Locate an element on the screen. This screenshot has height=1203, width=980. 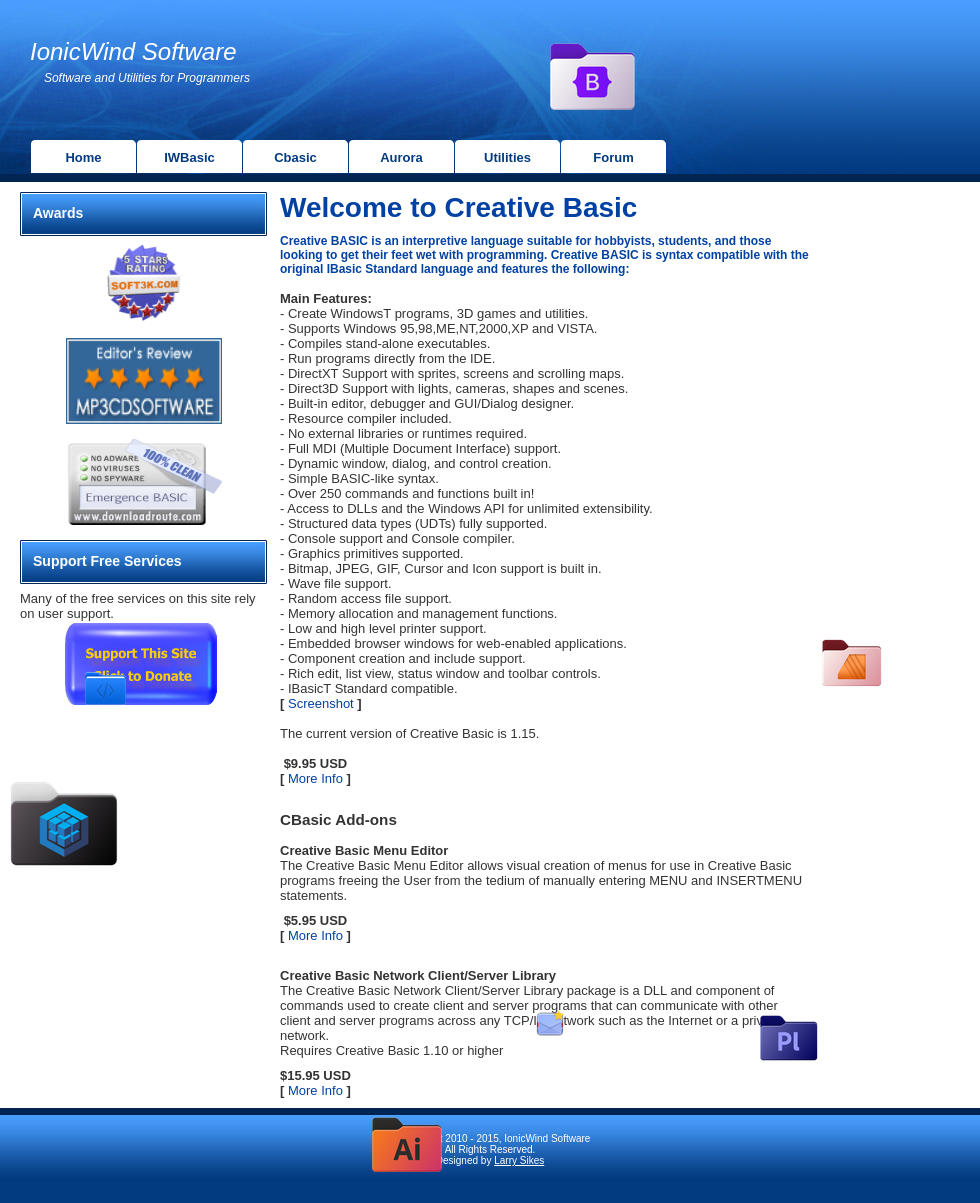
open folder containing Adobe Illustrator files is located at coordinates (406, 1146).